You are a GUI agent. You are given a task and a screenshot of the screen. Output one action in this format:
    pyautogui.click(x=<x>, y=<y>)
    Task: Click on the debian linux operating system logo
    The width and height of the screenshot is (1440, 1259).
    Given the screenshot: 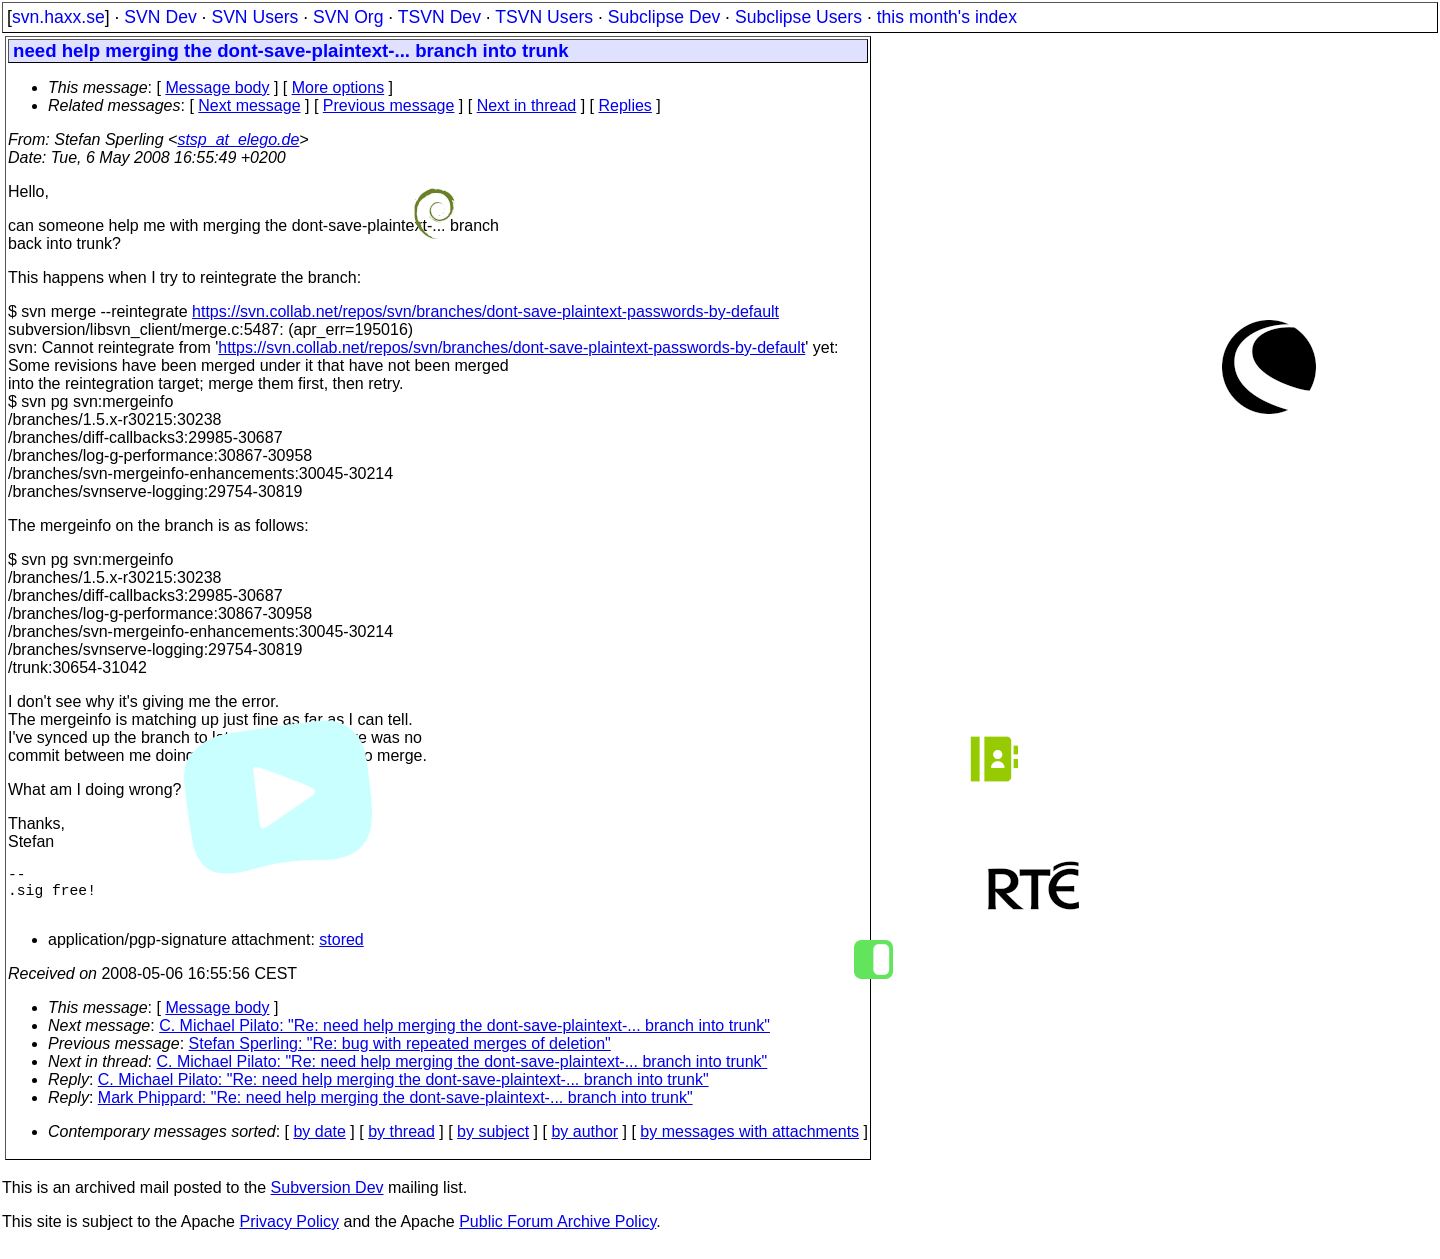 What is the action you would take?
    pyautogui.click(x=434, y=213)
    